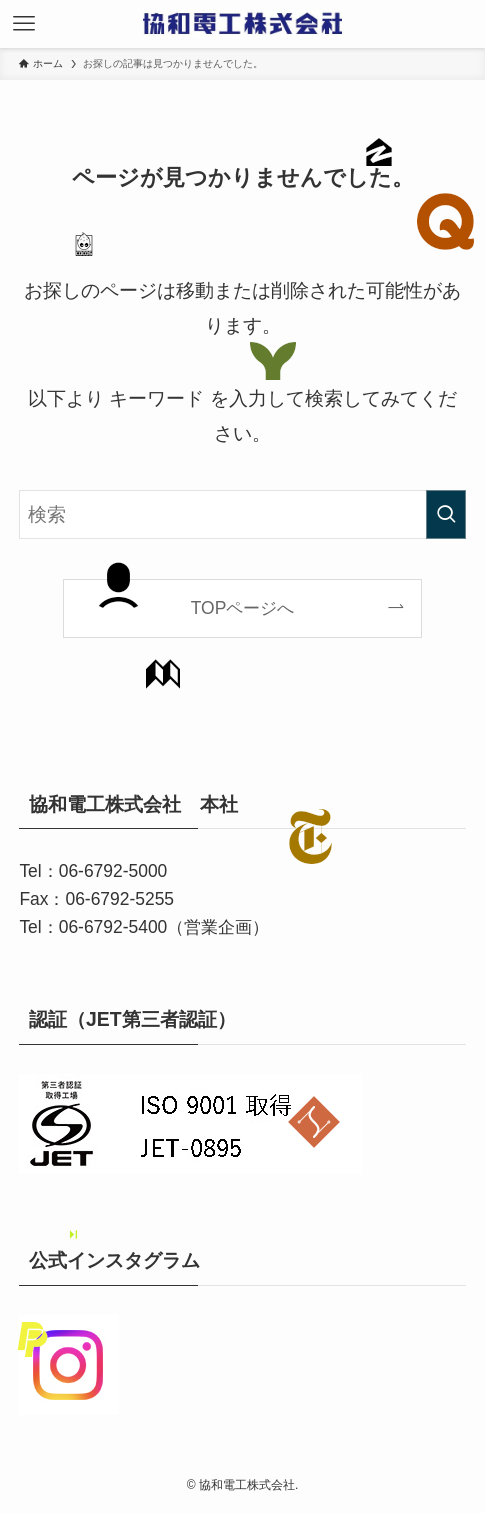  What do you see at coordinates (118, 585) in the screenshot?
I see `view your profile` at bounding box center [118, 585].